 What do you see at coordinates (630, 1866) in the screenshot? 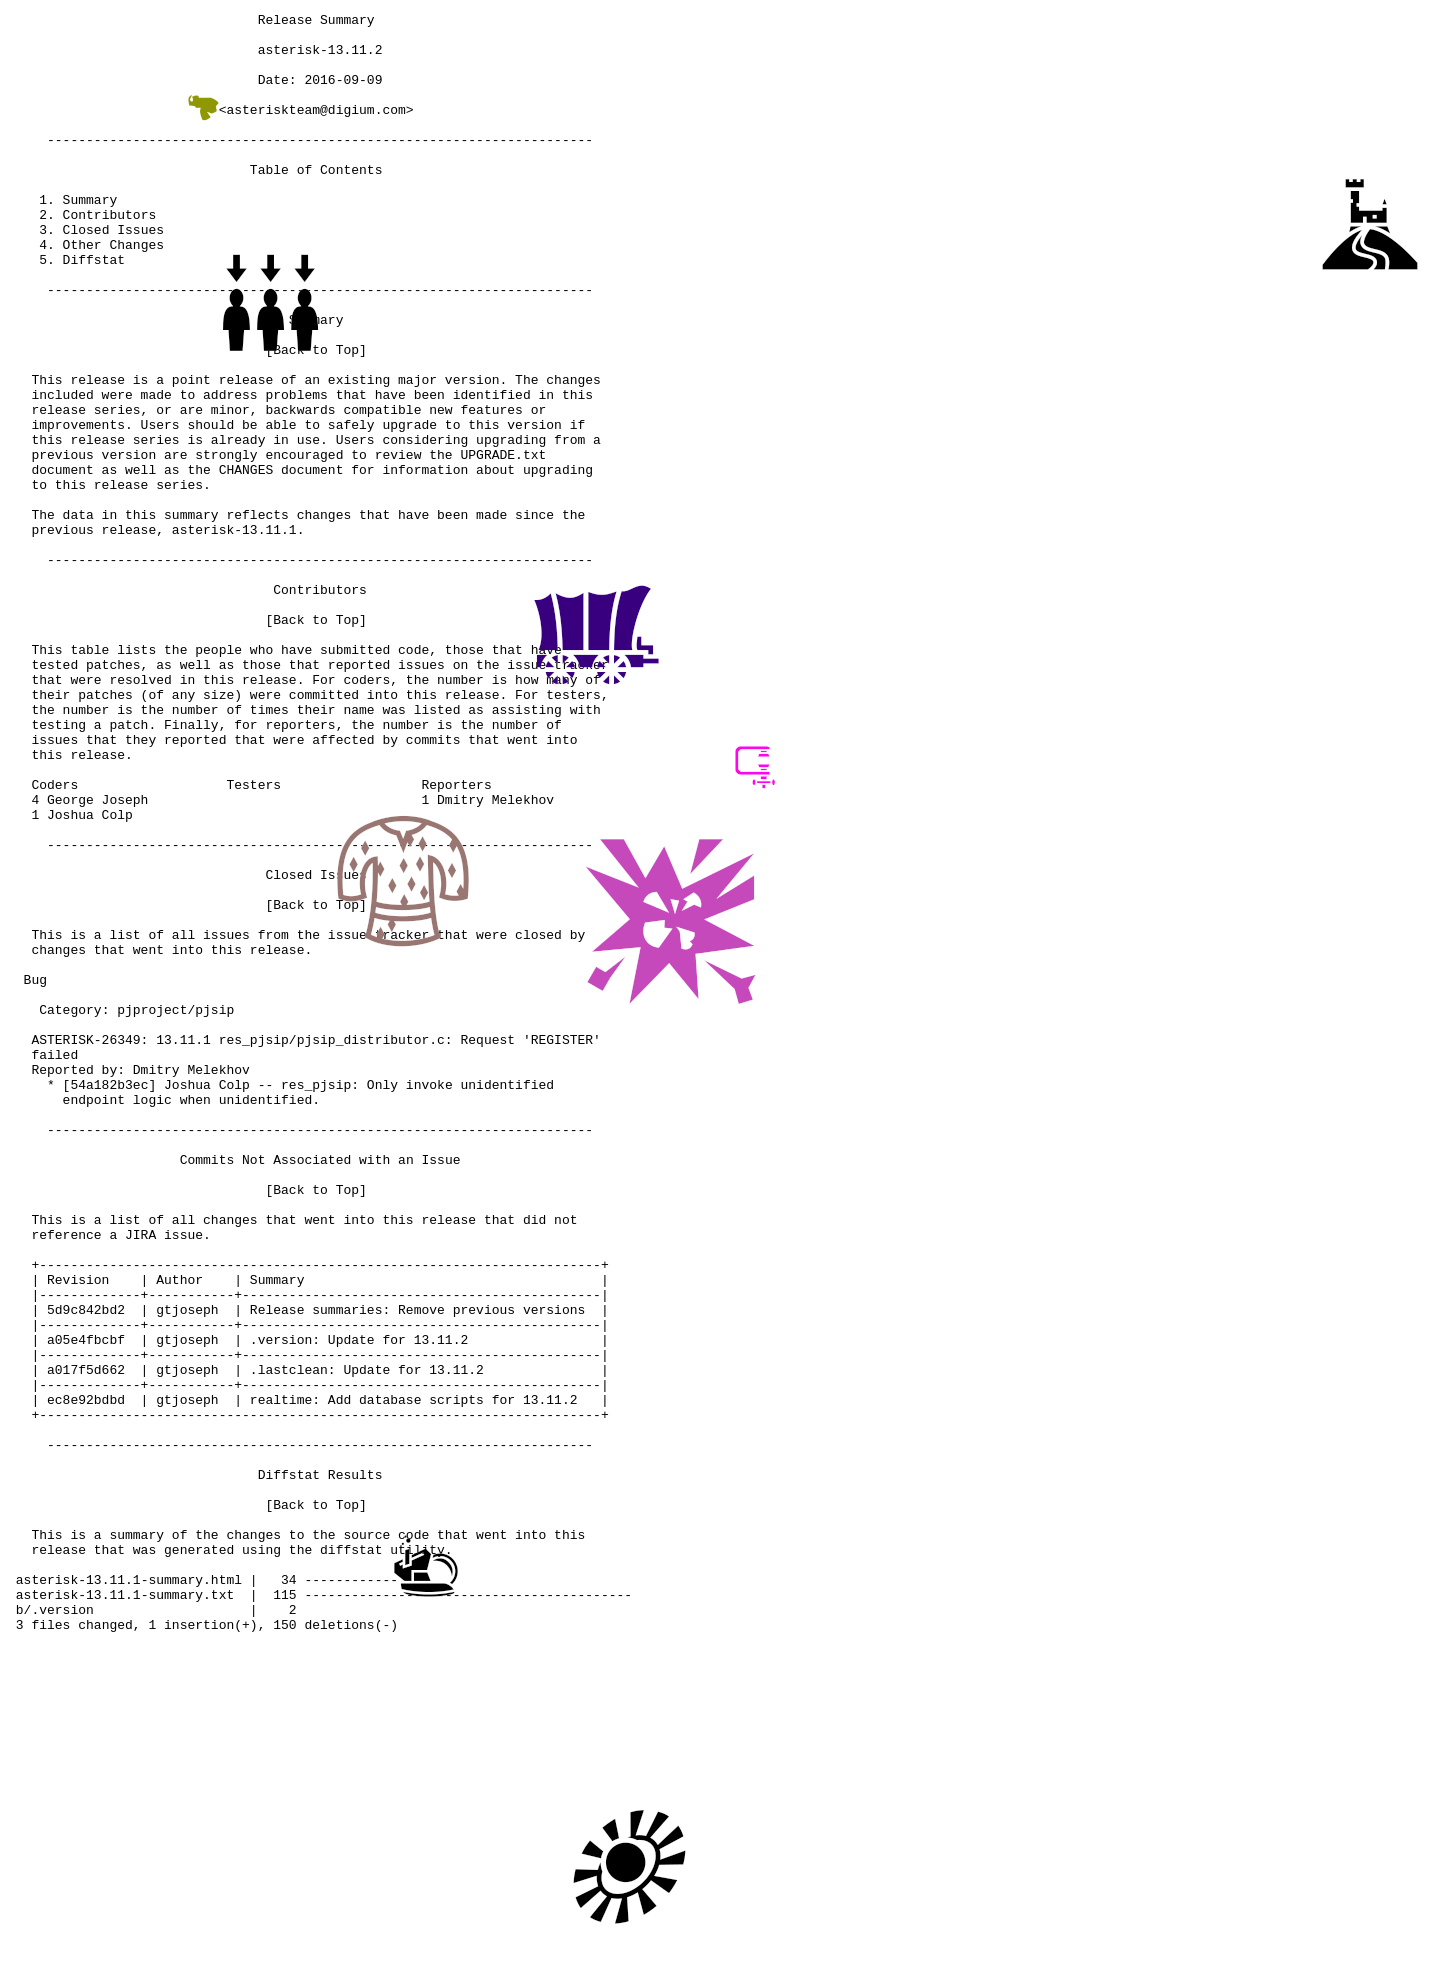
I see `indicates a solar or radiant energy ability` at bounding box center [630, 1866].